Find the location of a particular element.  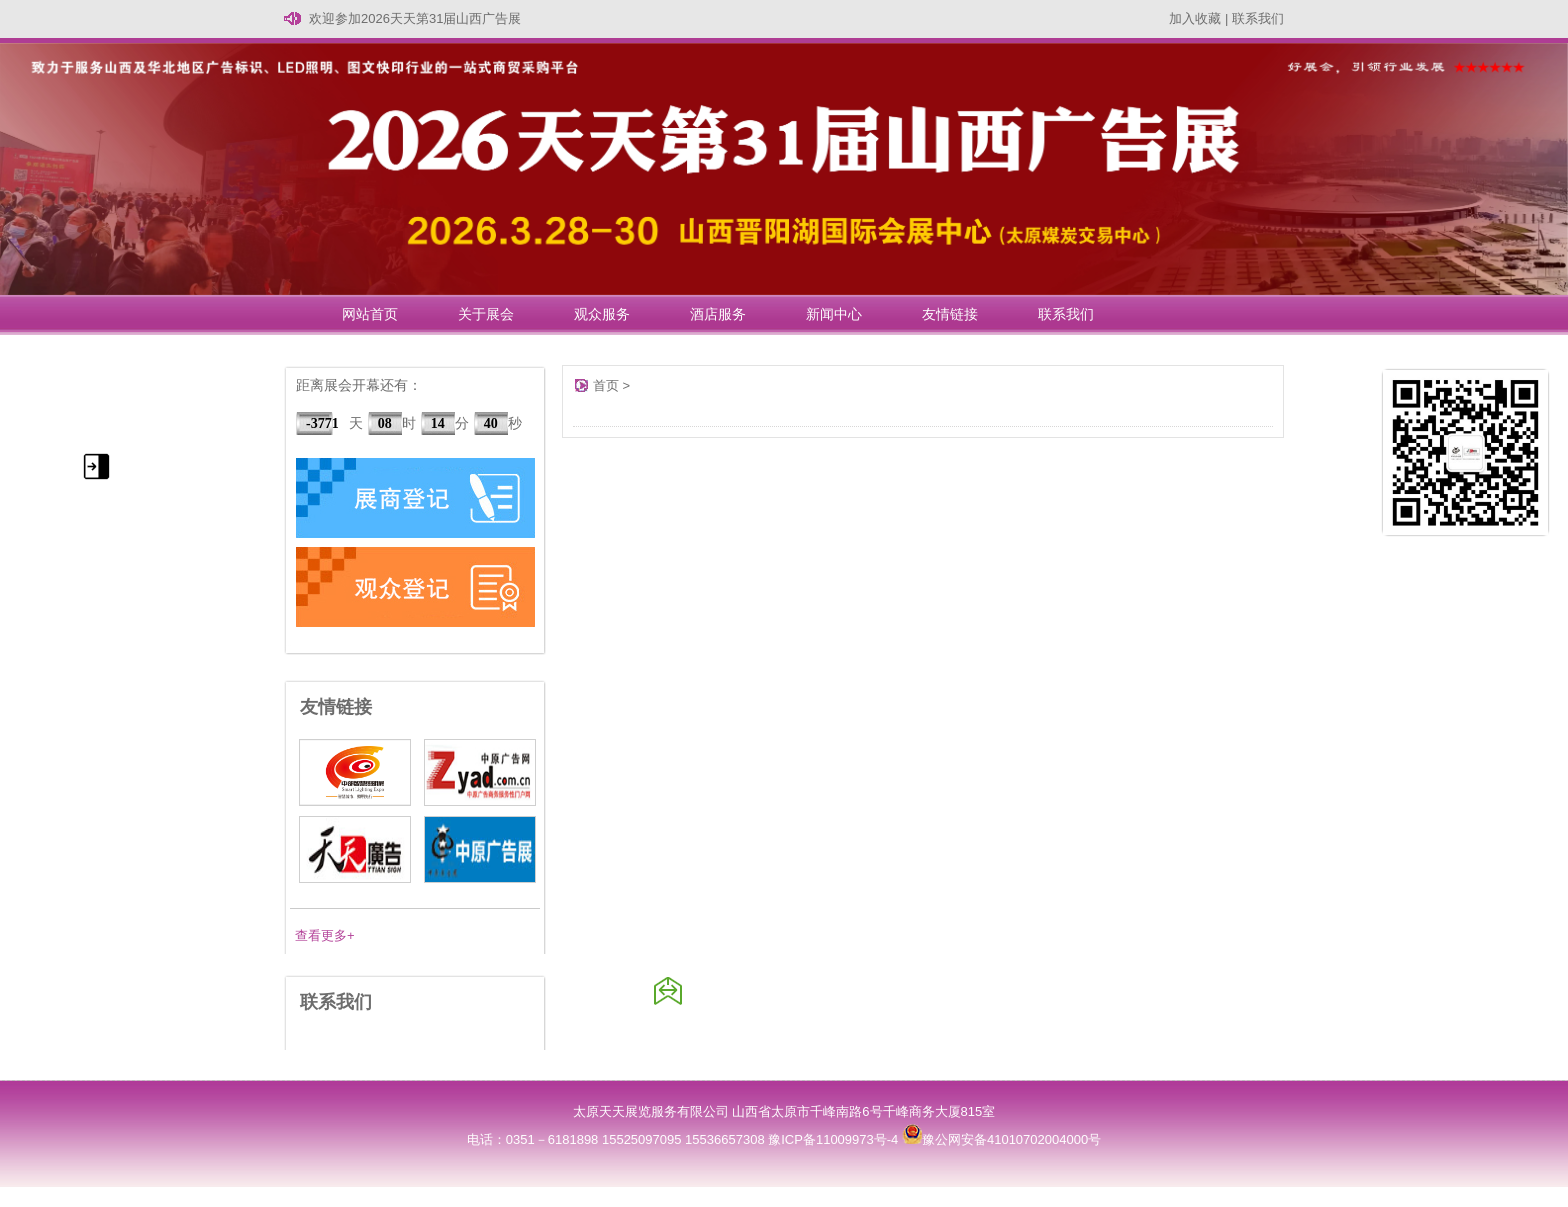

mirror or flip content horizontally is located at coordinates (668, 991).